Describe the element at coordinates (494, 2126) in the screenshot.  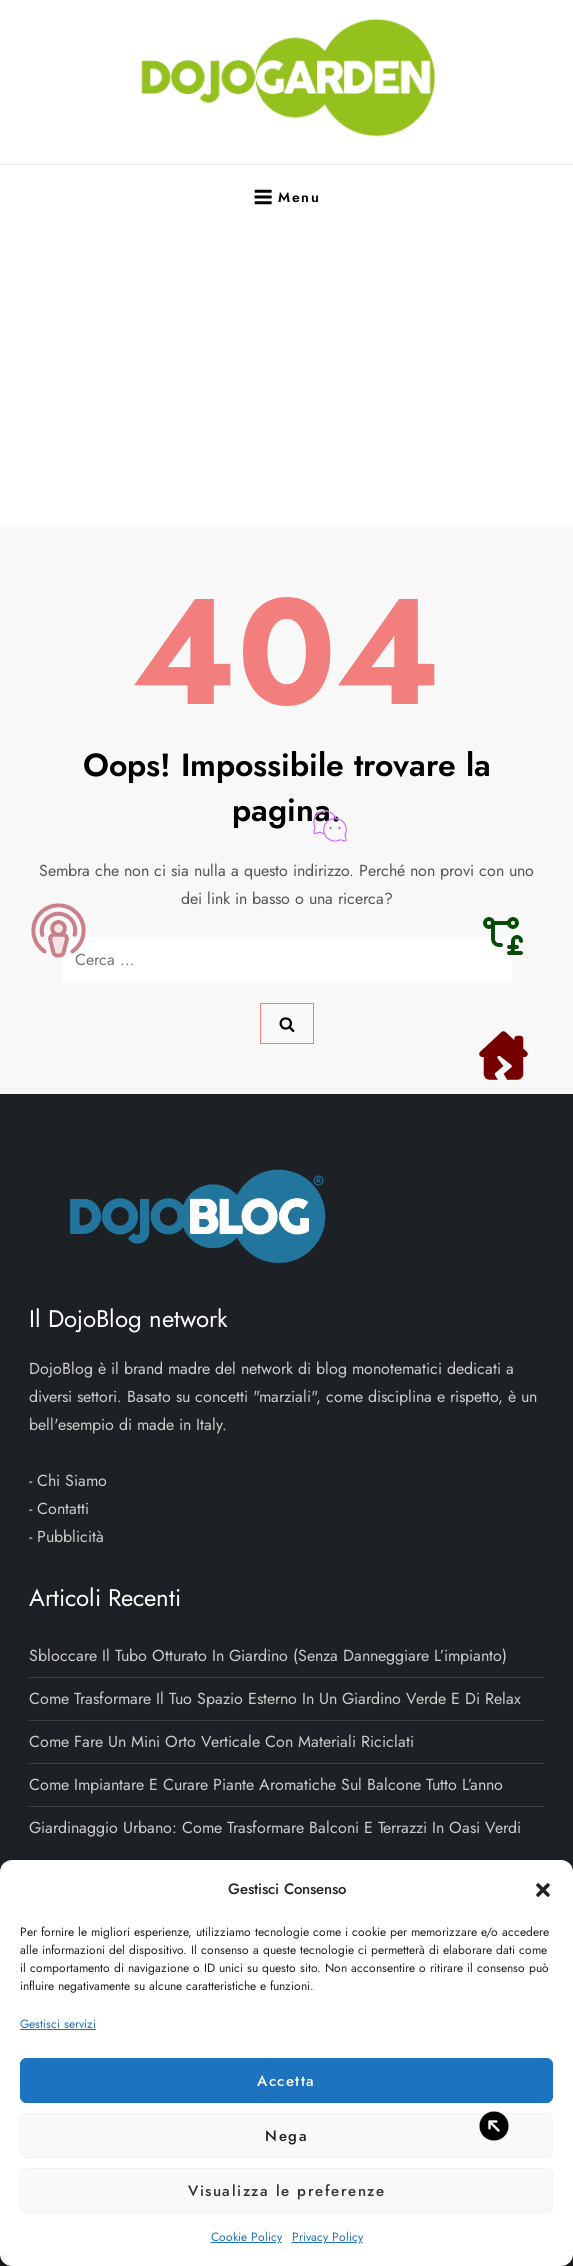
I see `navigate back to the previous screen` at that location.